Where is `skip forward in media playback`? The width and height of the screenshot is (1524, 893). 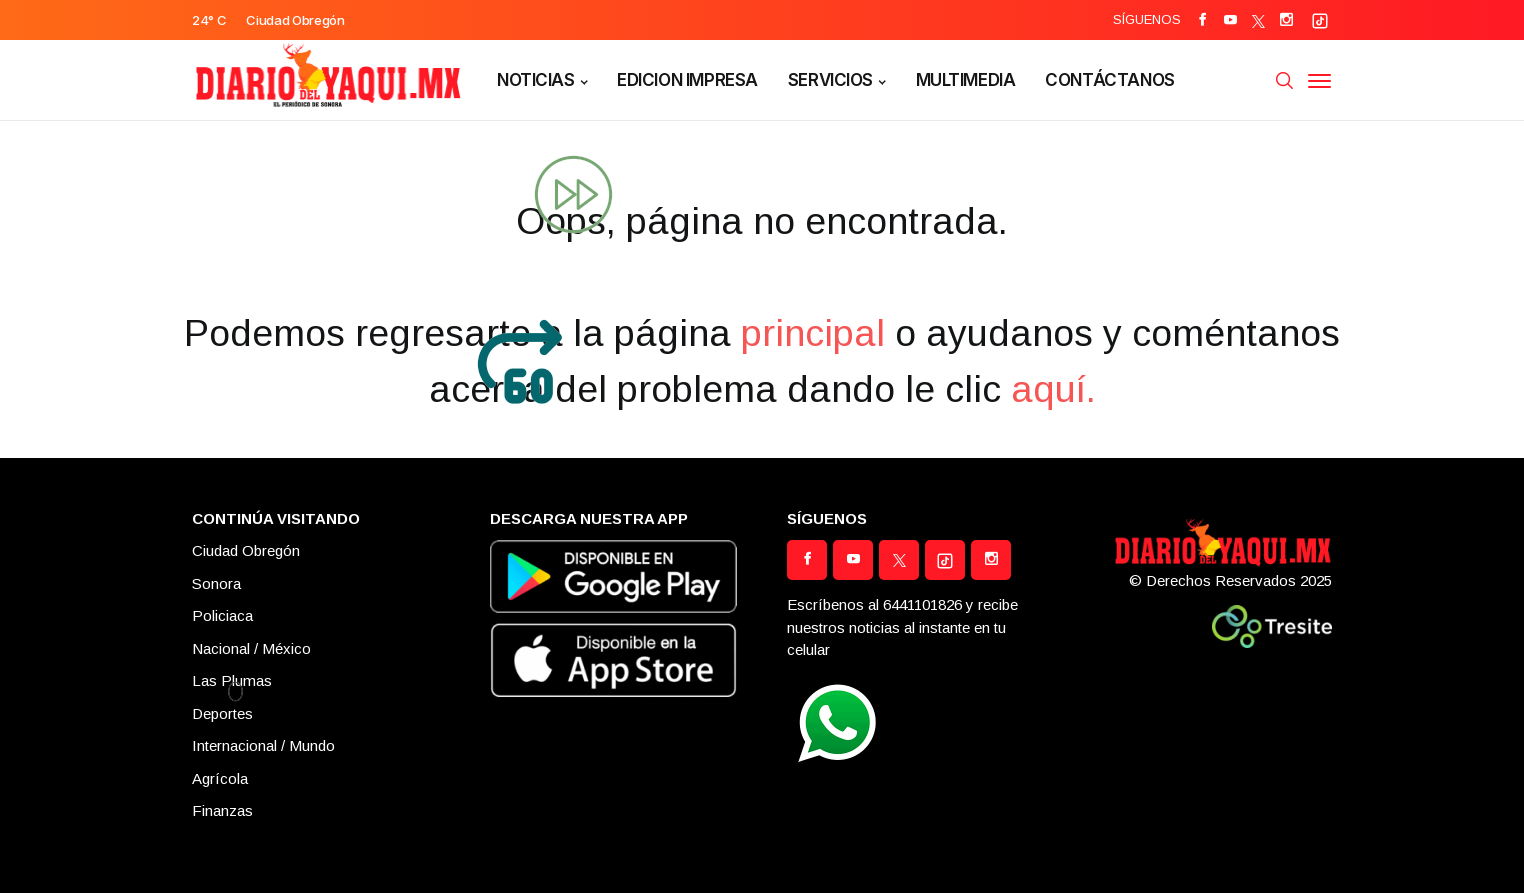
skip forward in media playback is located at coordinates (573, 194).